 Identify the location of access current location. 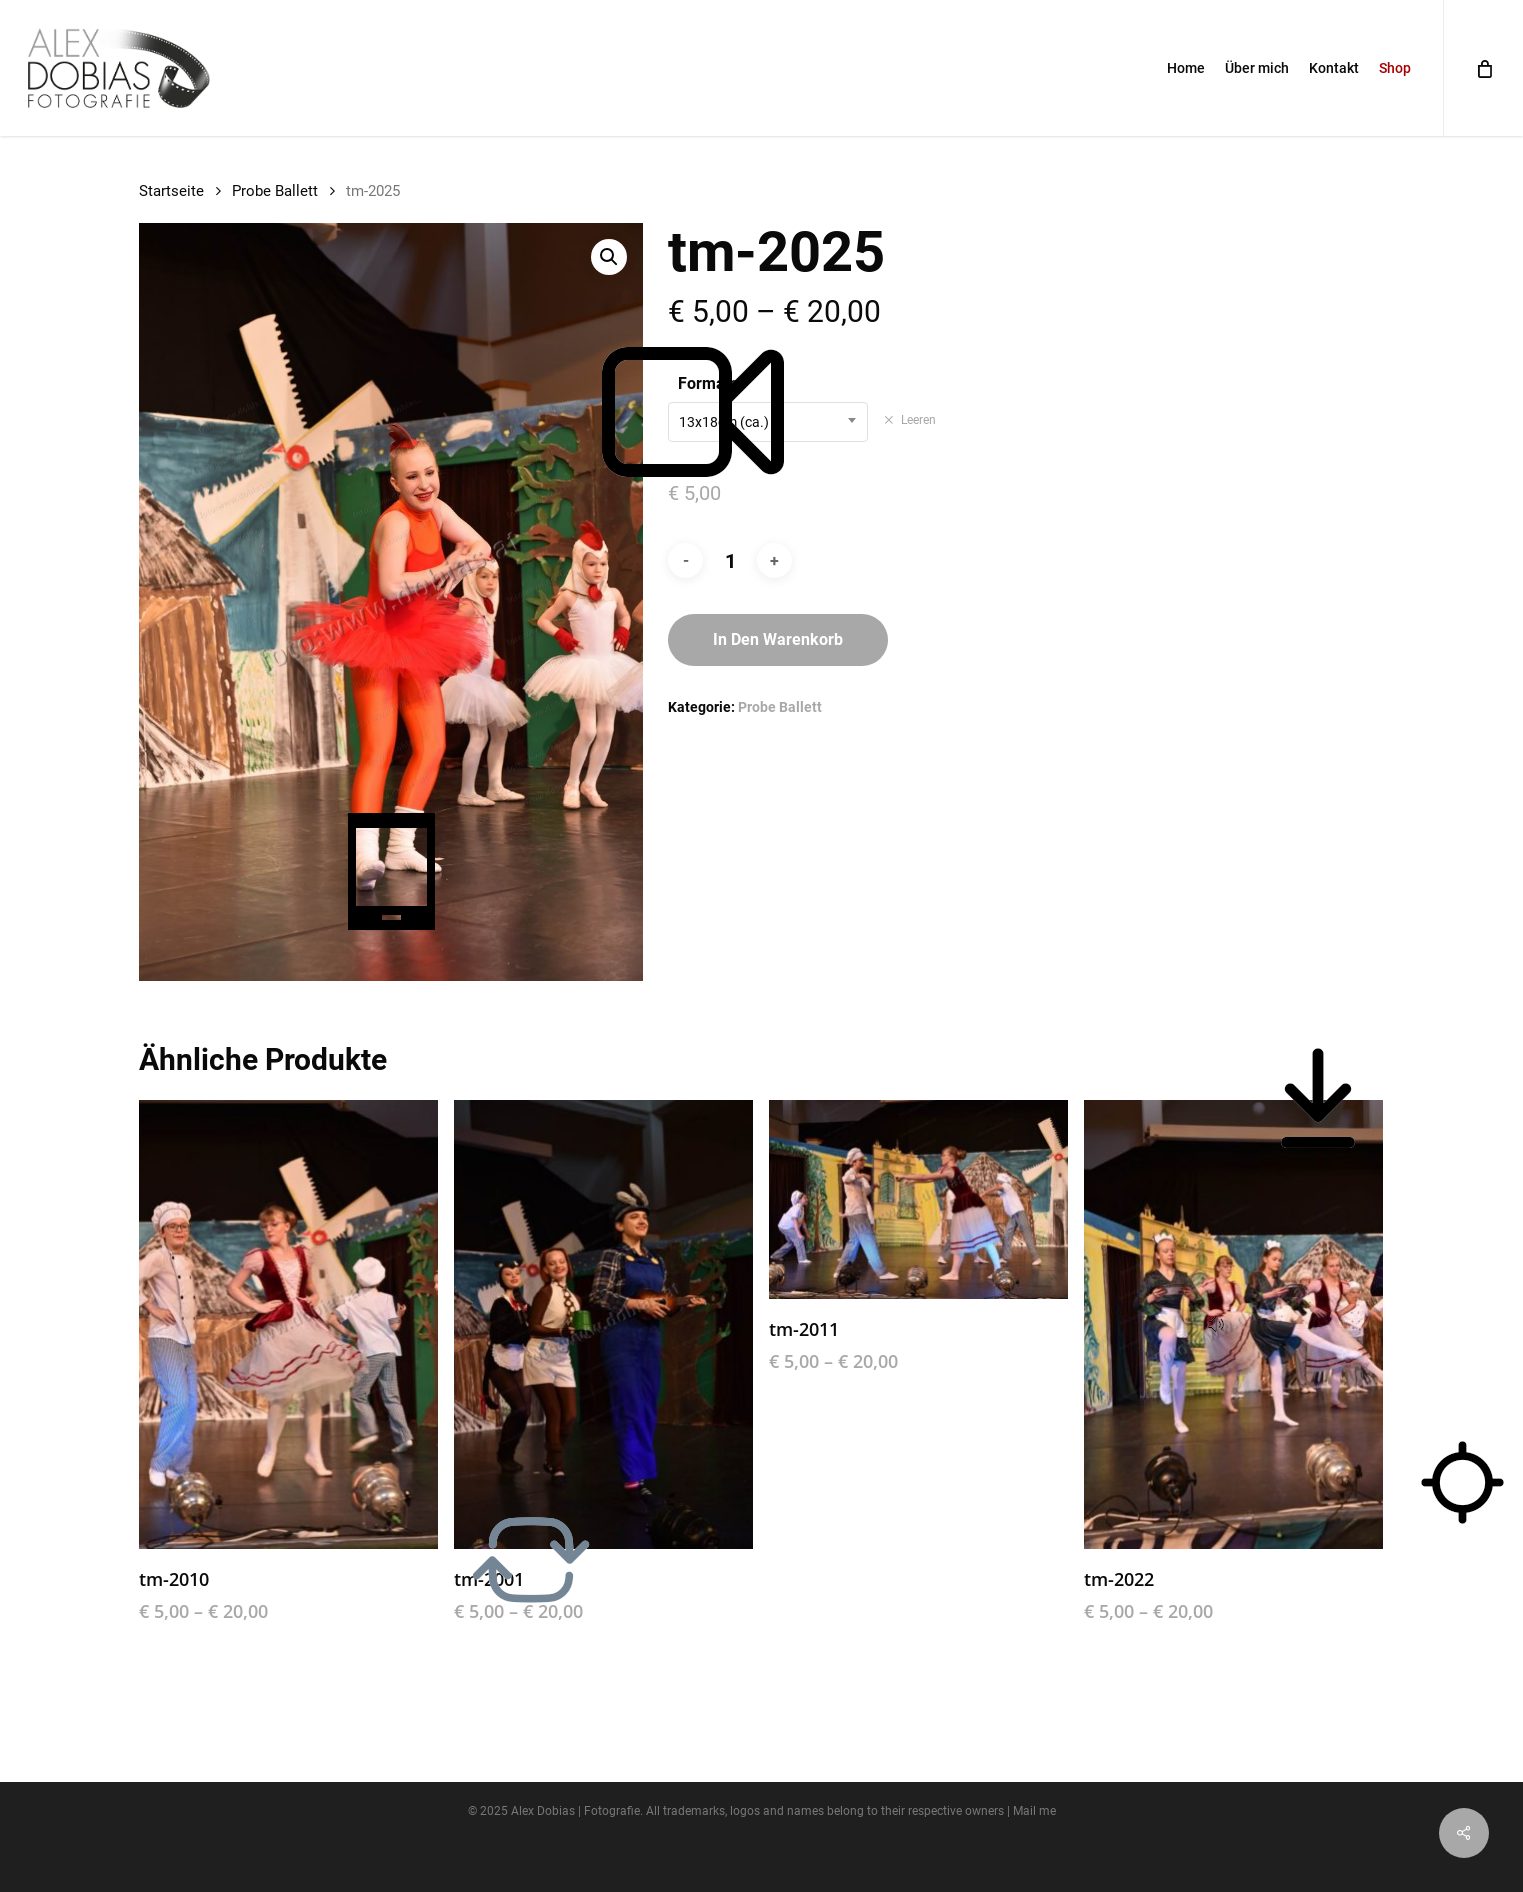
(1462, 1482).